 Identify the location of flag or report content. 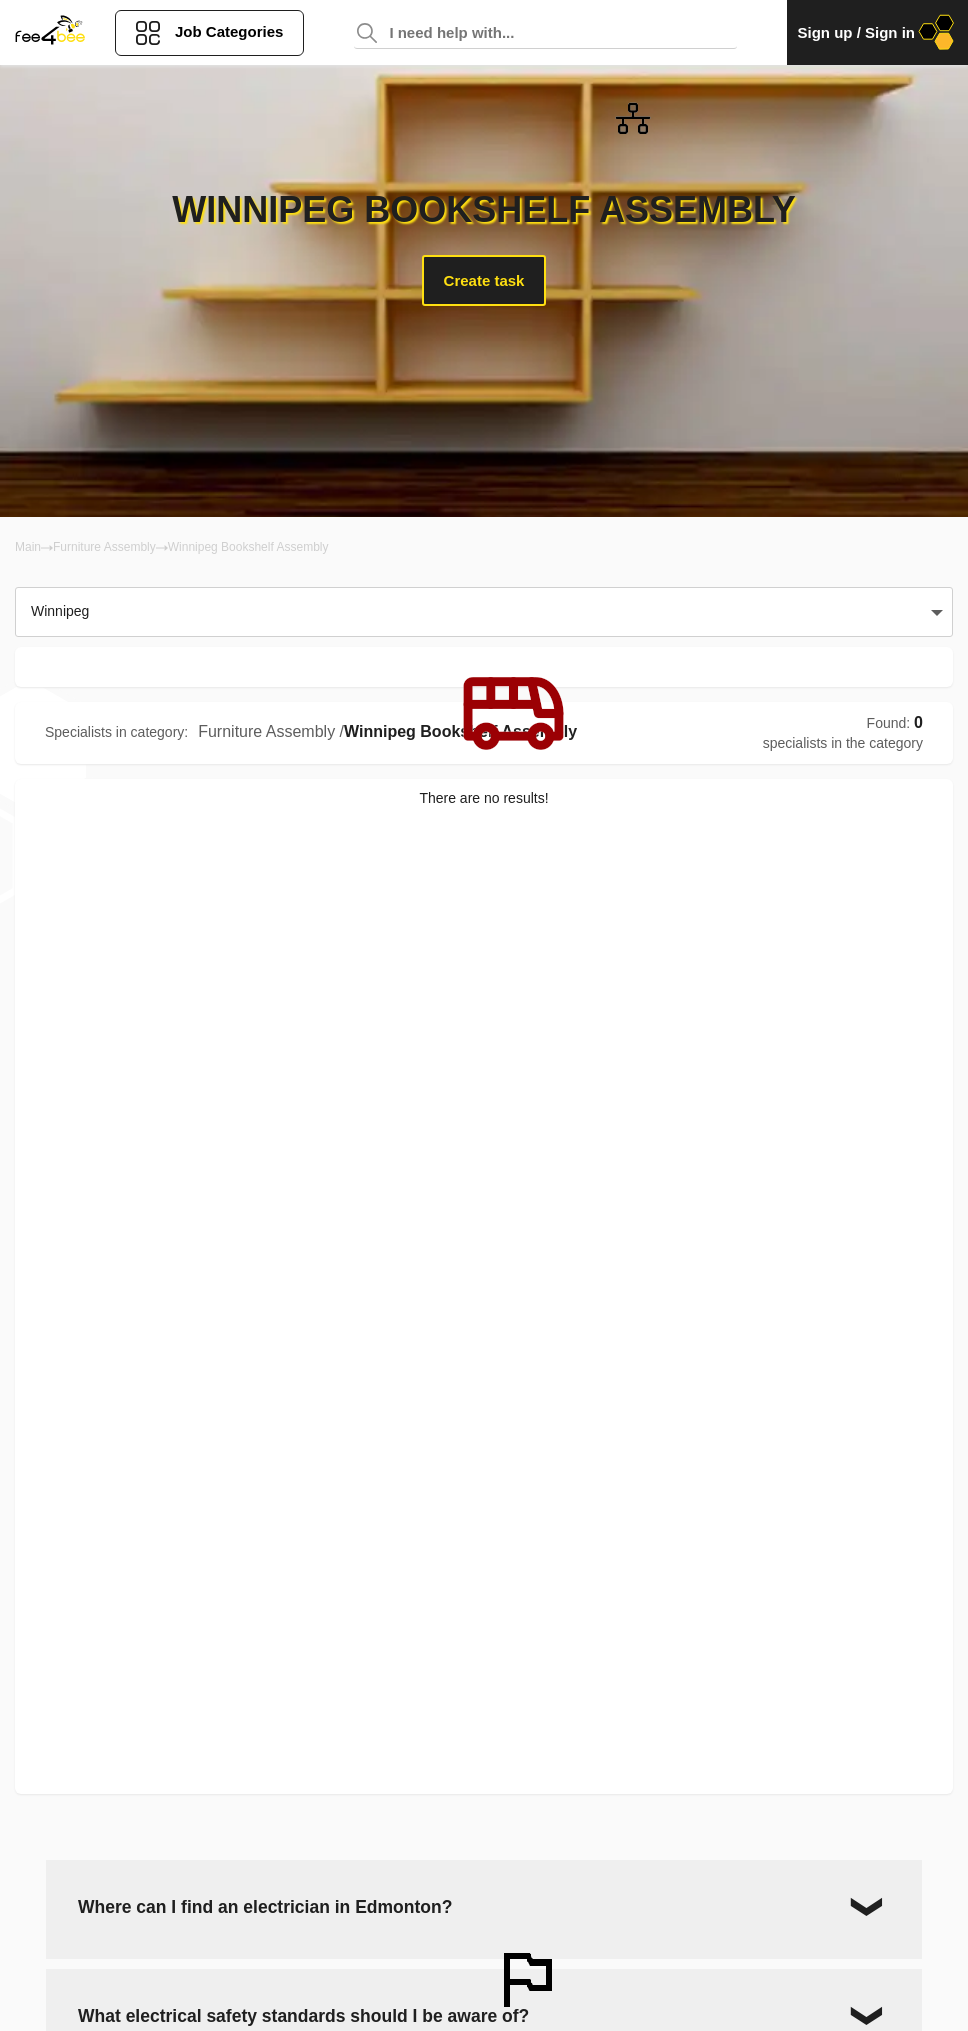
(526, 1978).